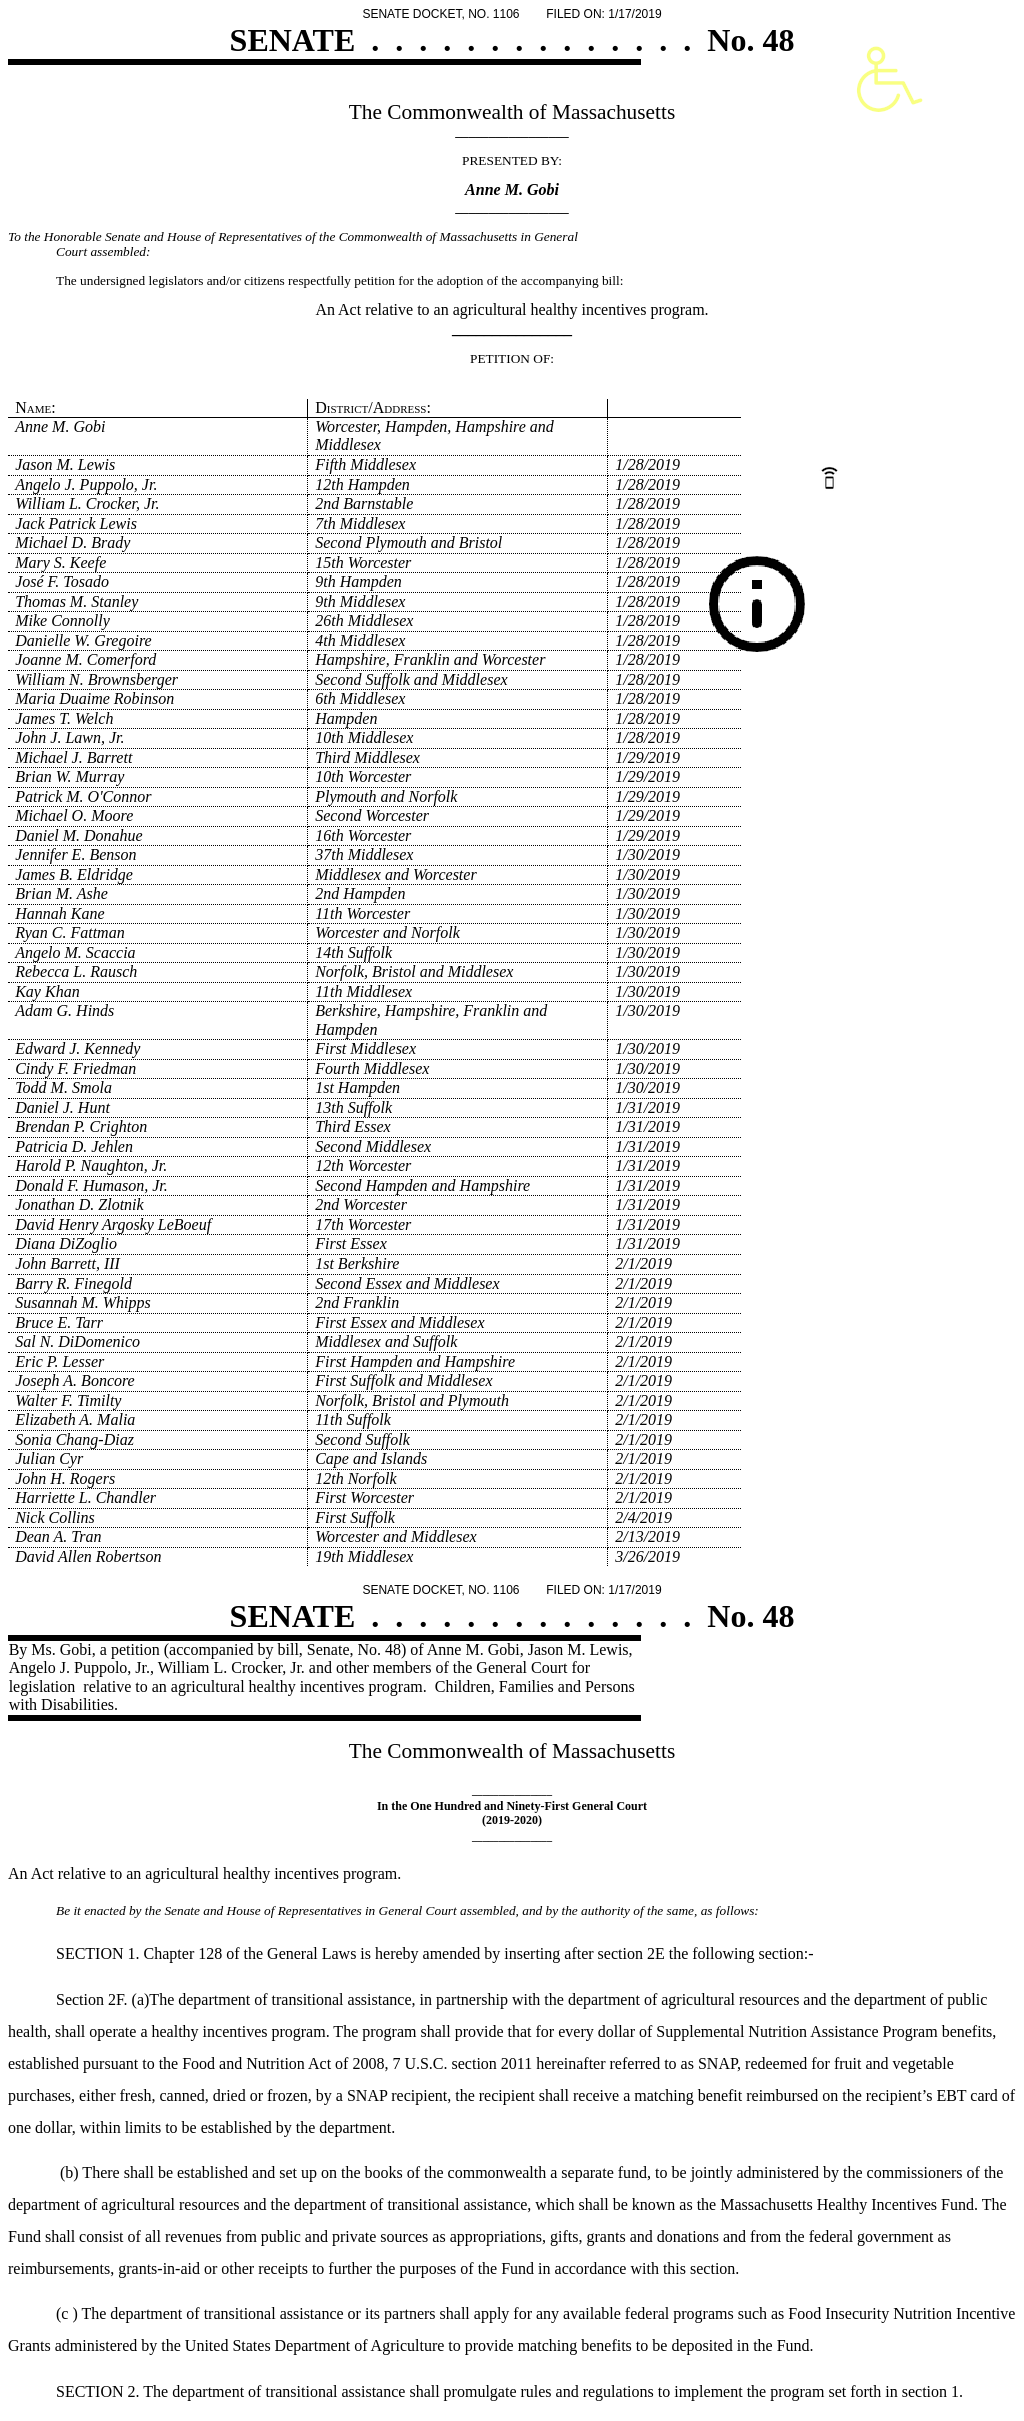 Image resolution: width=1024 pixels, height=2421 pixels. I want to click on view more information or details, so click(757, 604).